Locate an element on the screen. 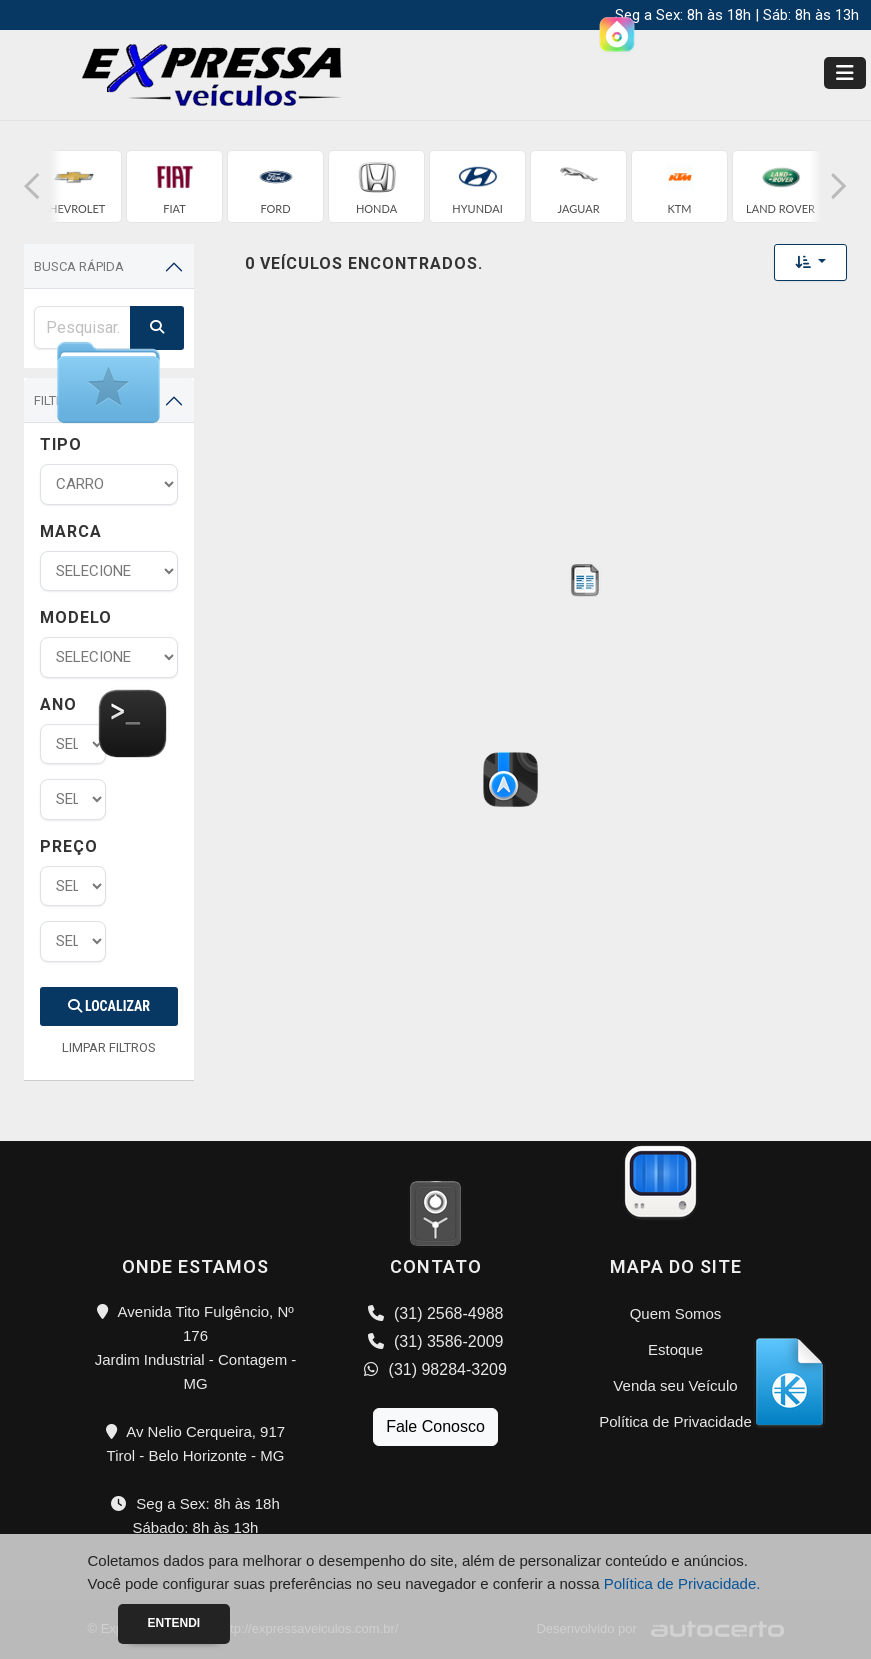 This screenshot has height=1659, width=871. open Déjà Dup backup application is located at coordinates (435, 1213).